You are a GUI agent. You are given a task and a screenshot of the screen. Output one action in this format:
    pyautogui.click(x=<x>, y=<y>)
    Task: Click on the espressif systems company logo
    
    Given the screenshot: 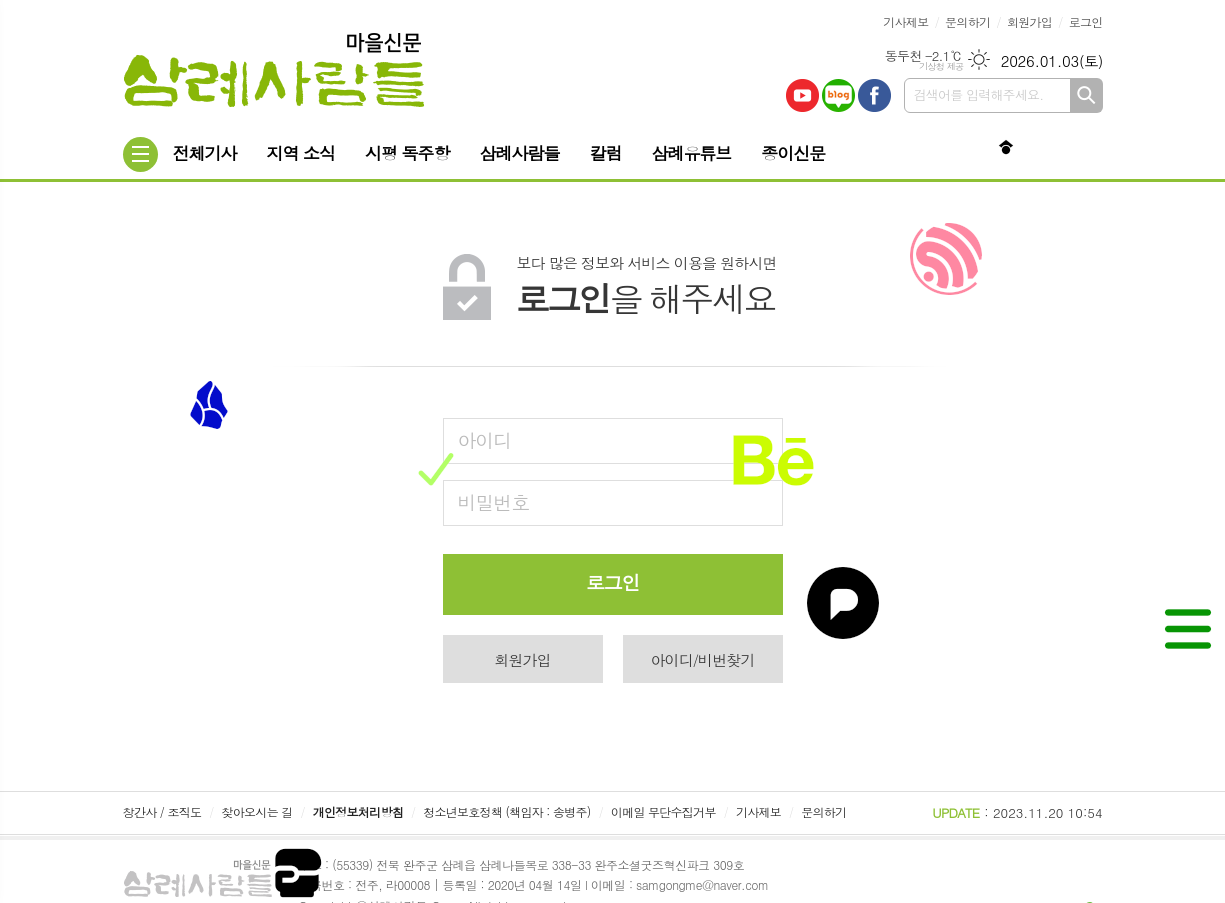 What is the action you would take?
    pyautogui.click(x=946, y=259)
    